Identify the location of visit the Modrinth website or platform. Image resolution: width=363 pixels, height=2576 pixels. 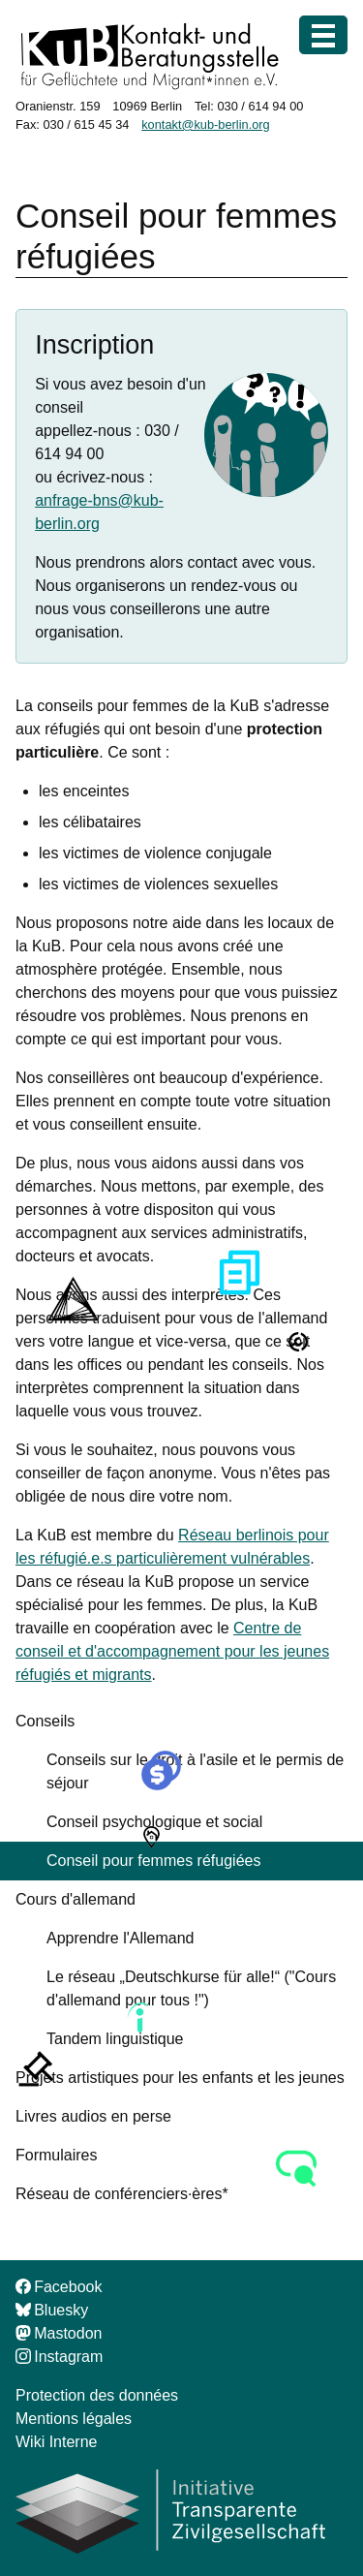
(298, 1342).